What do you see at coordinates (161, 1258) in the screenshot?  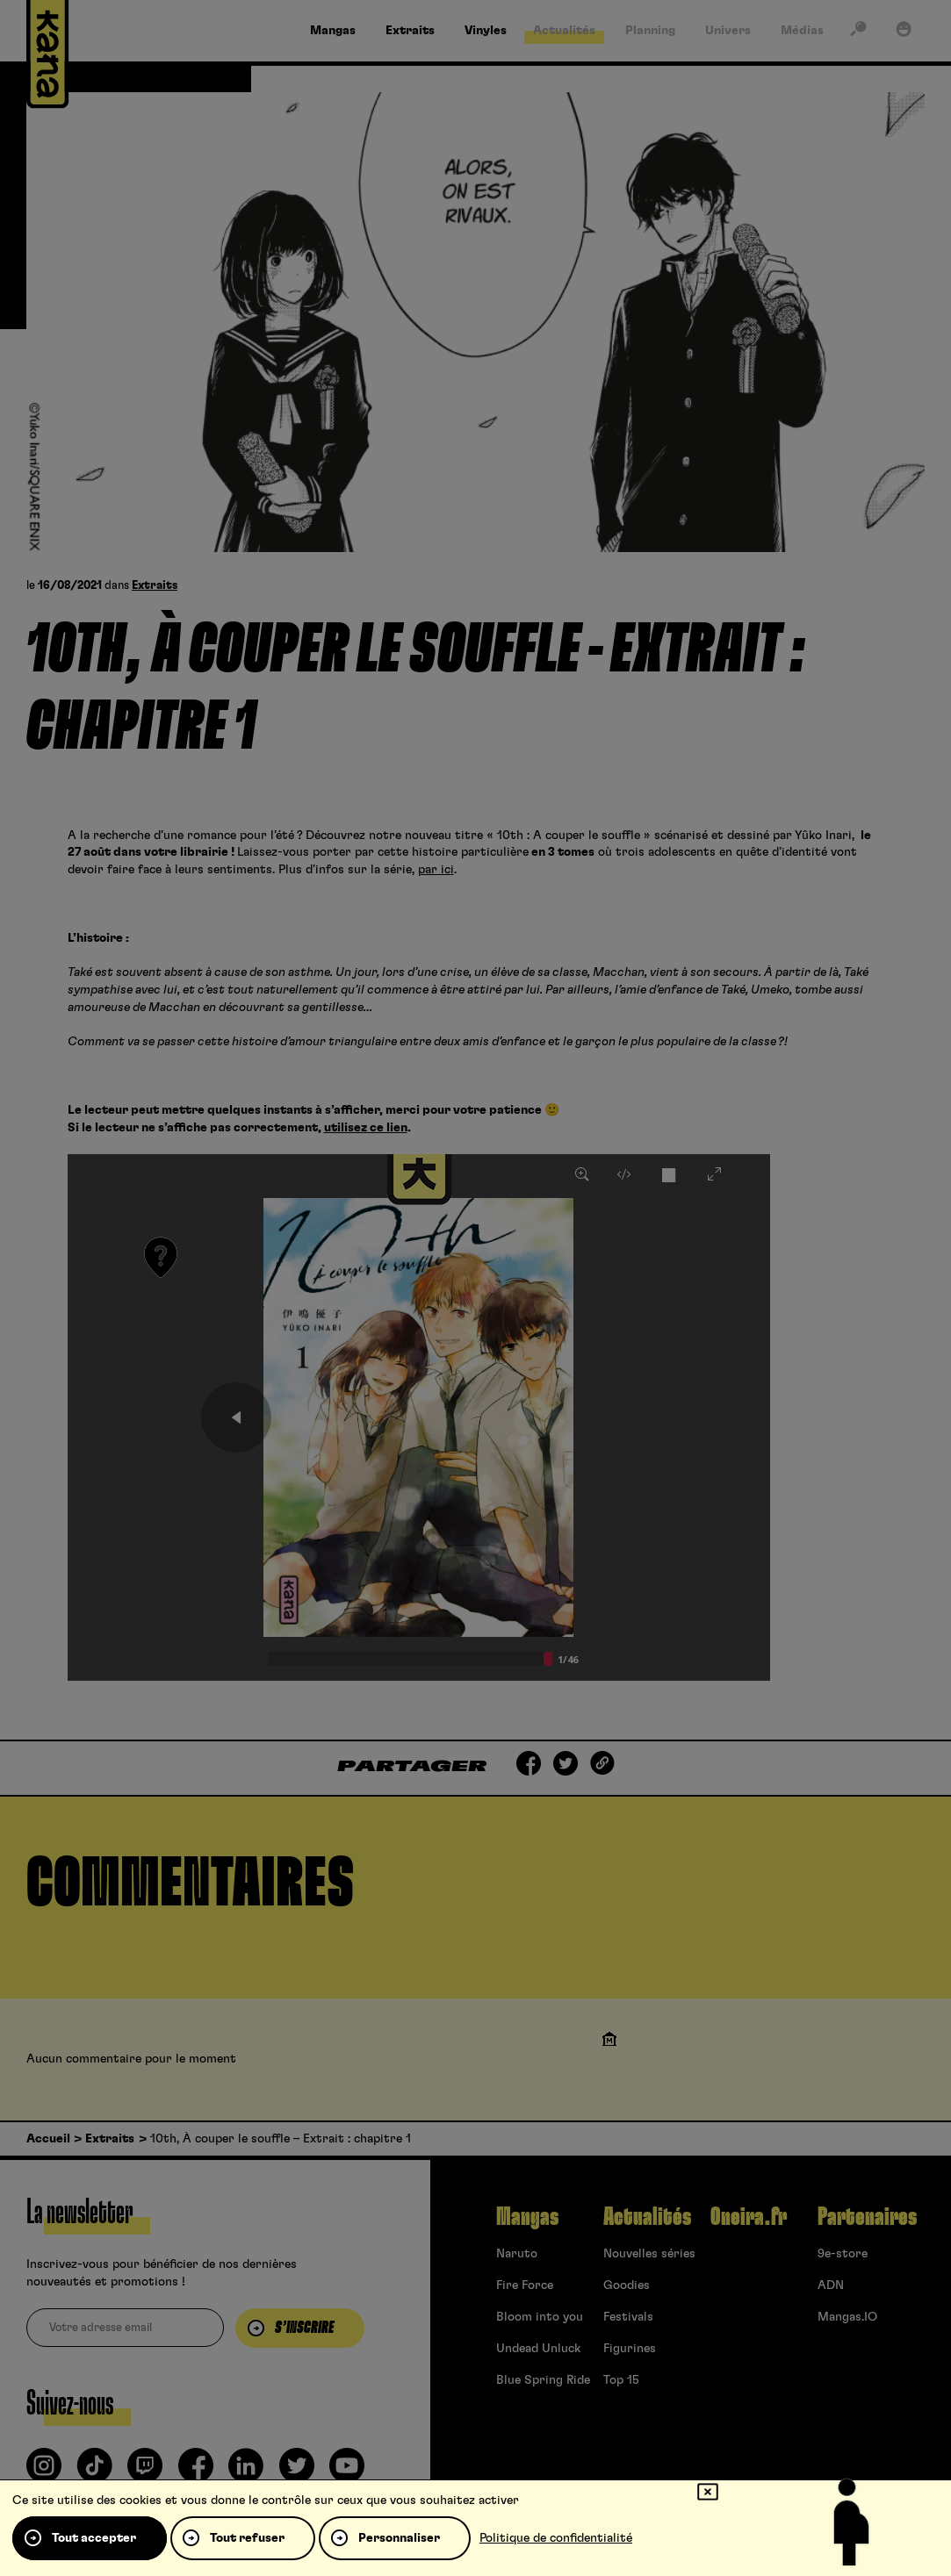 I see `unknown or unverified location` at bounding box center [161, 1258].